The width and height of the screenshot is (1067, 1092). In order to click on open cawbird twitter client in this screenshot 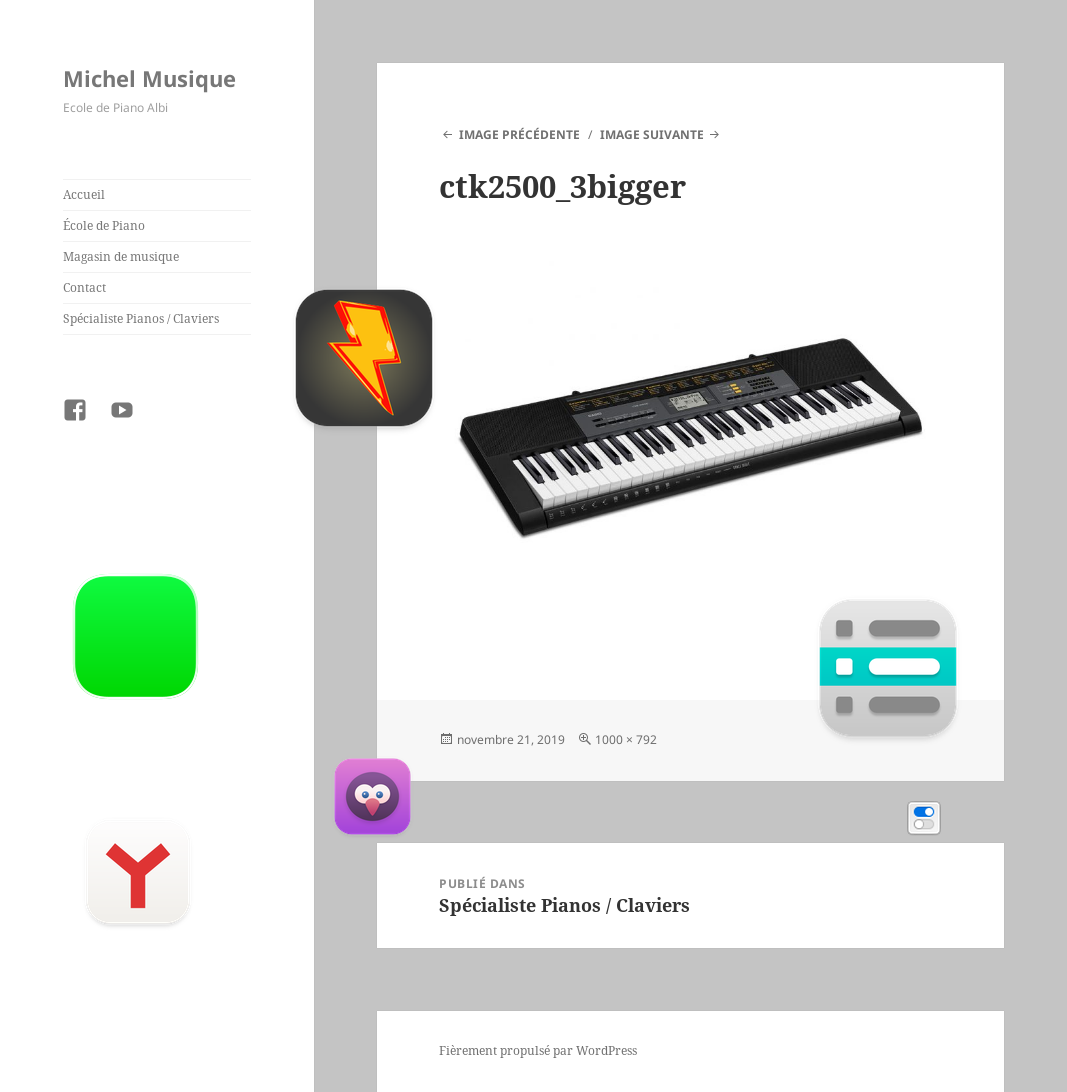, I will do `click(372, 796)`.